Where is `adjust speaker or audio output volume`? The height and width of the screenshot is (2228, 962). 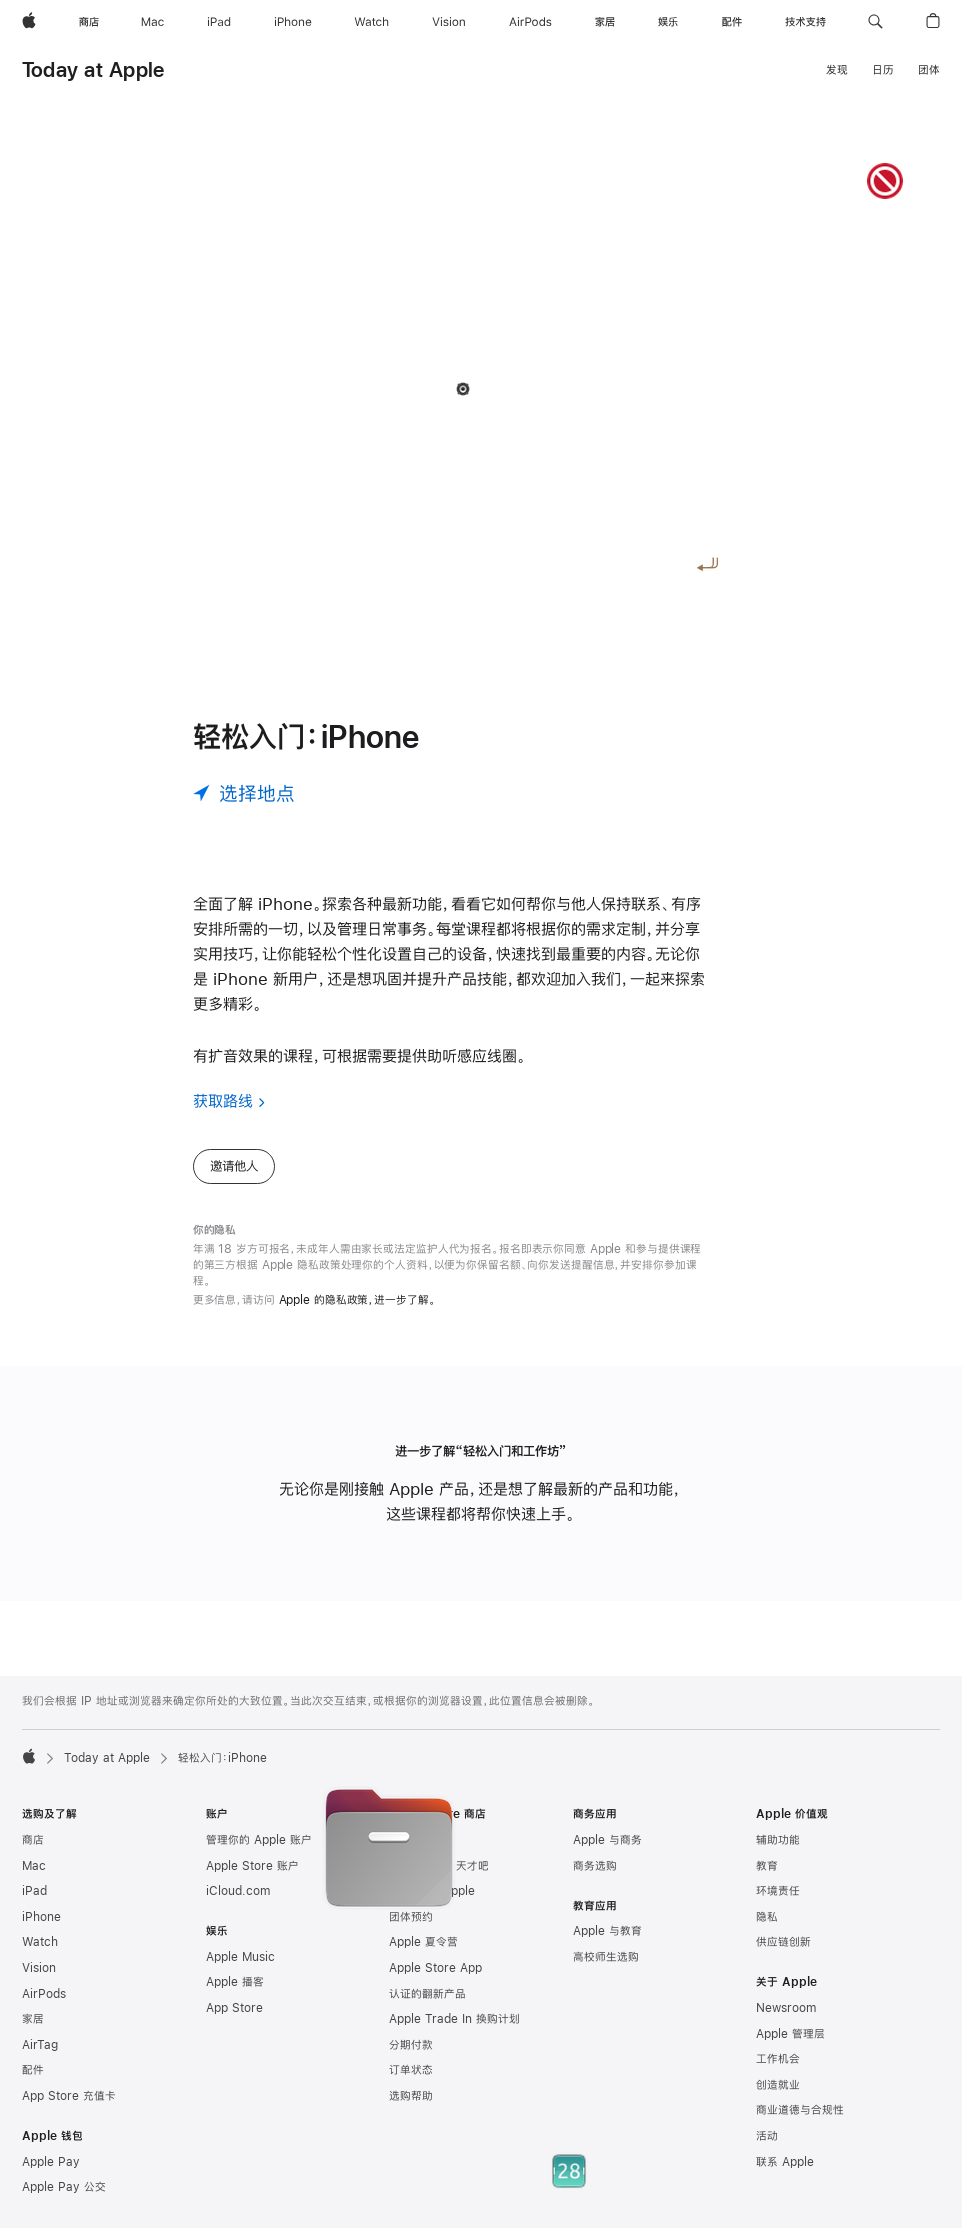
adjust speaker or audio output volume is located at coordinates (463, 389).